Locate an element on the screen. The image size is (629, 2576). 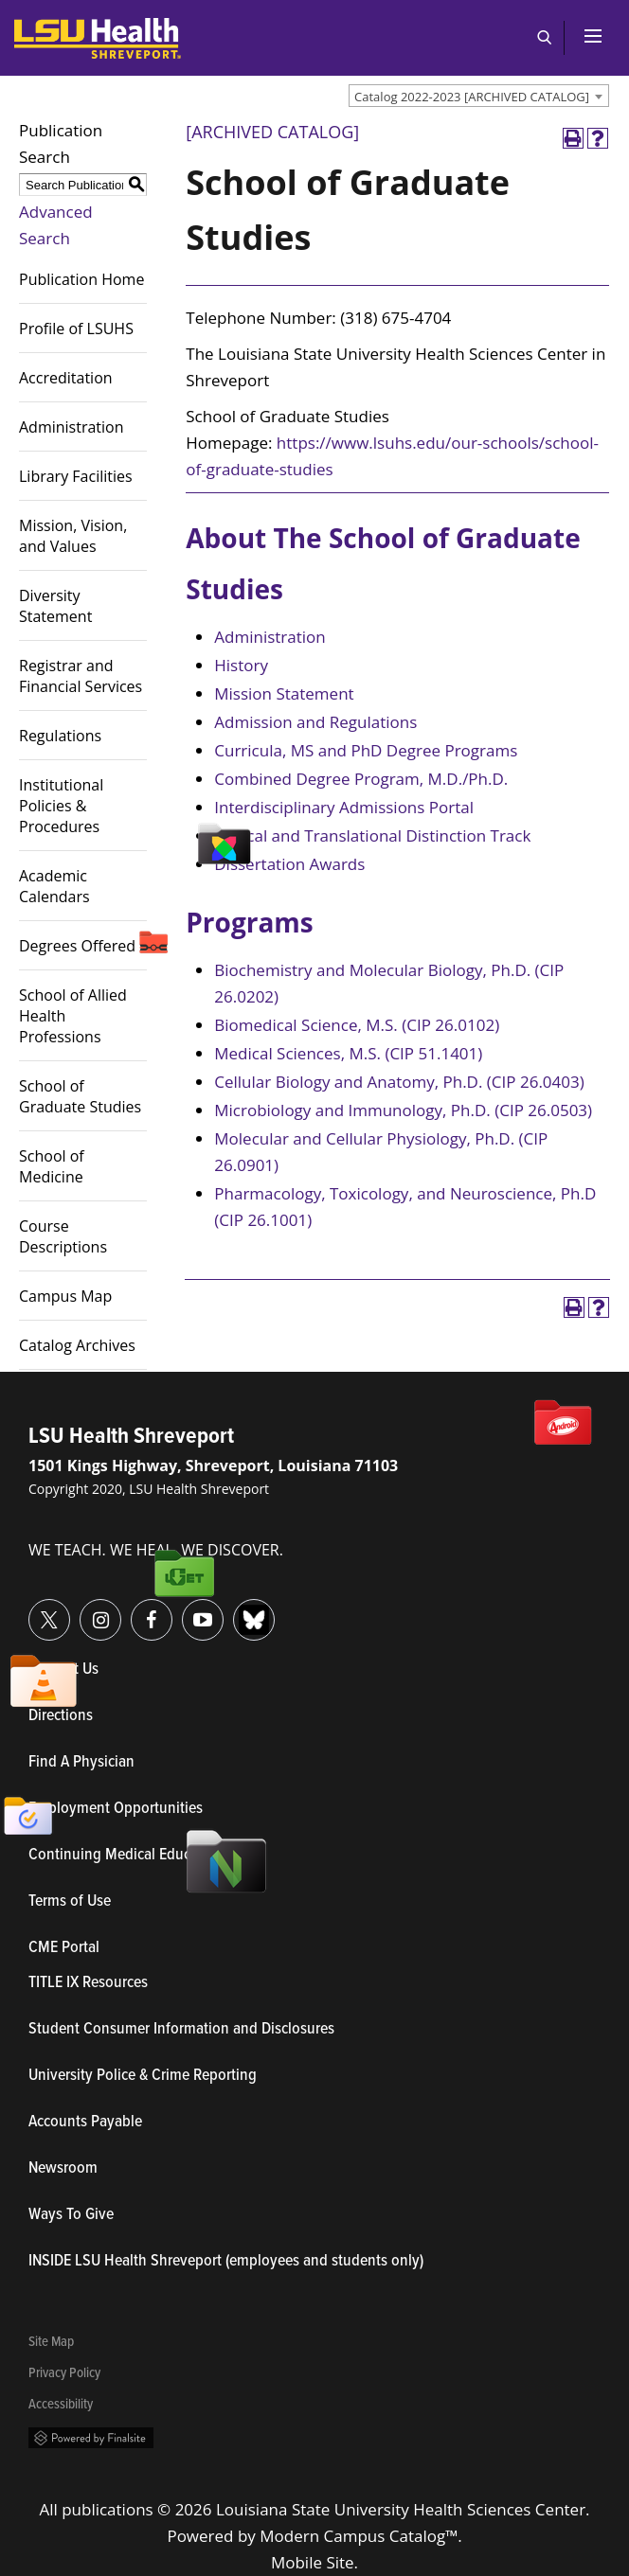
open folder containing VLC media player files is located at coordinates (43, 1682).